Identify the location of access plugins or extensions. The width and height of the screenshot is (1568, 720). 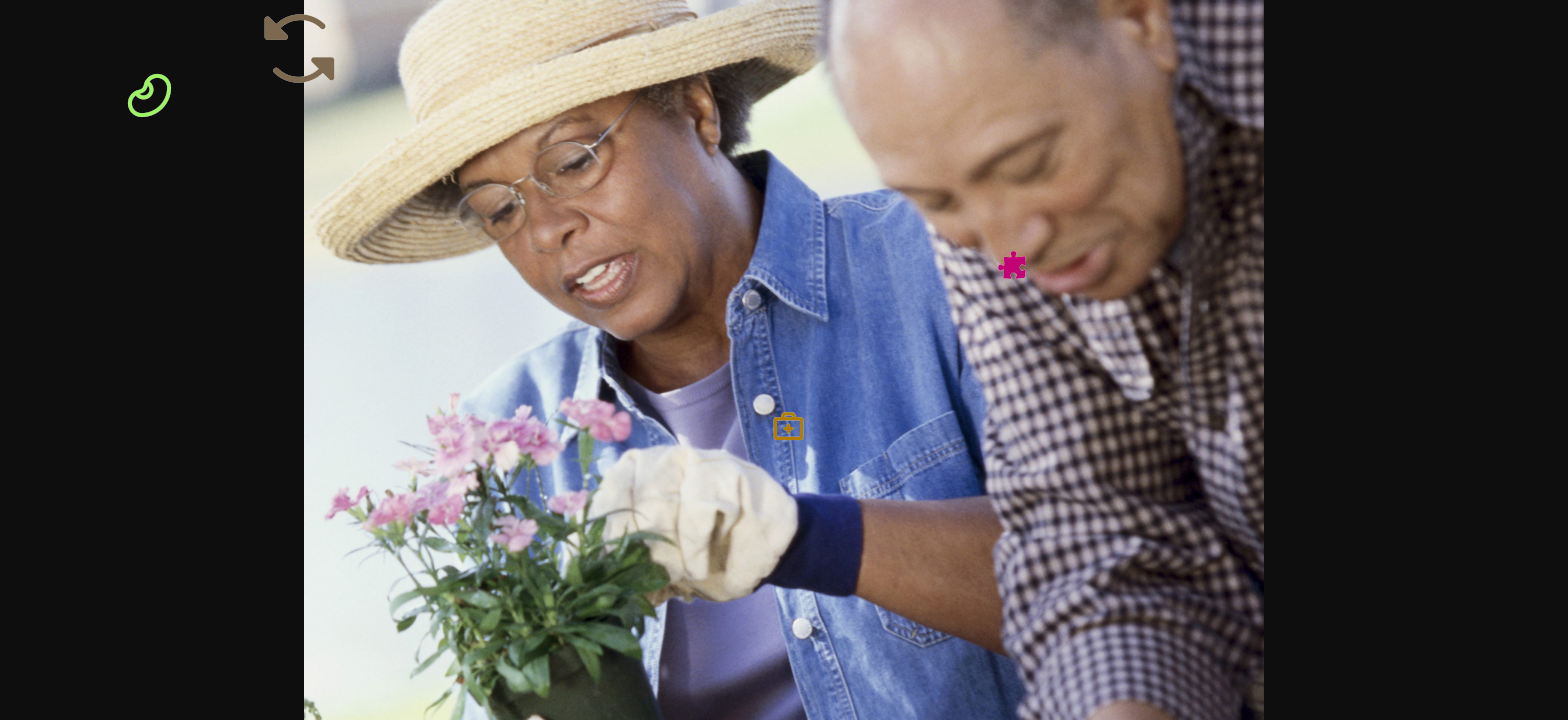
(1012, 265).